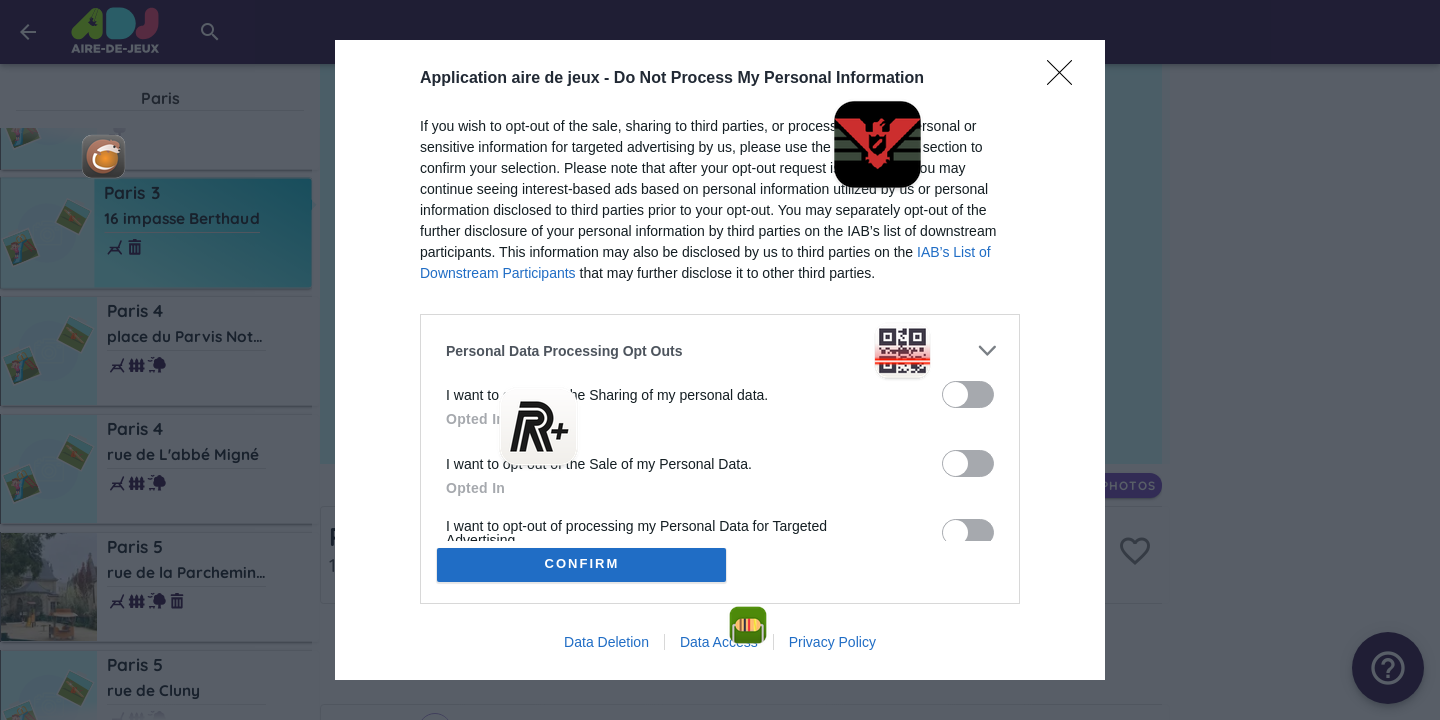  I want to click on launch papers, please game, so click(877, 144).